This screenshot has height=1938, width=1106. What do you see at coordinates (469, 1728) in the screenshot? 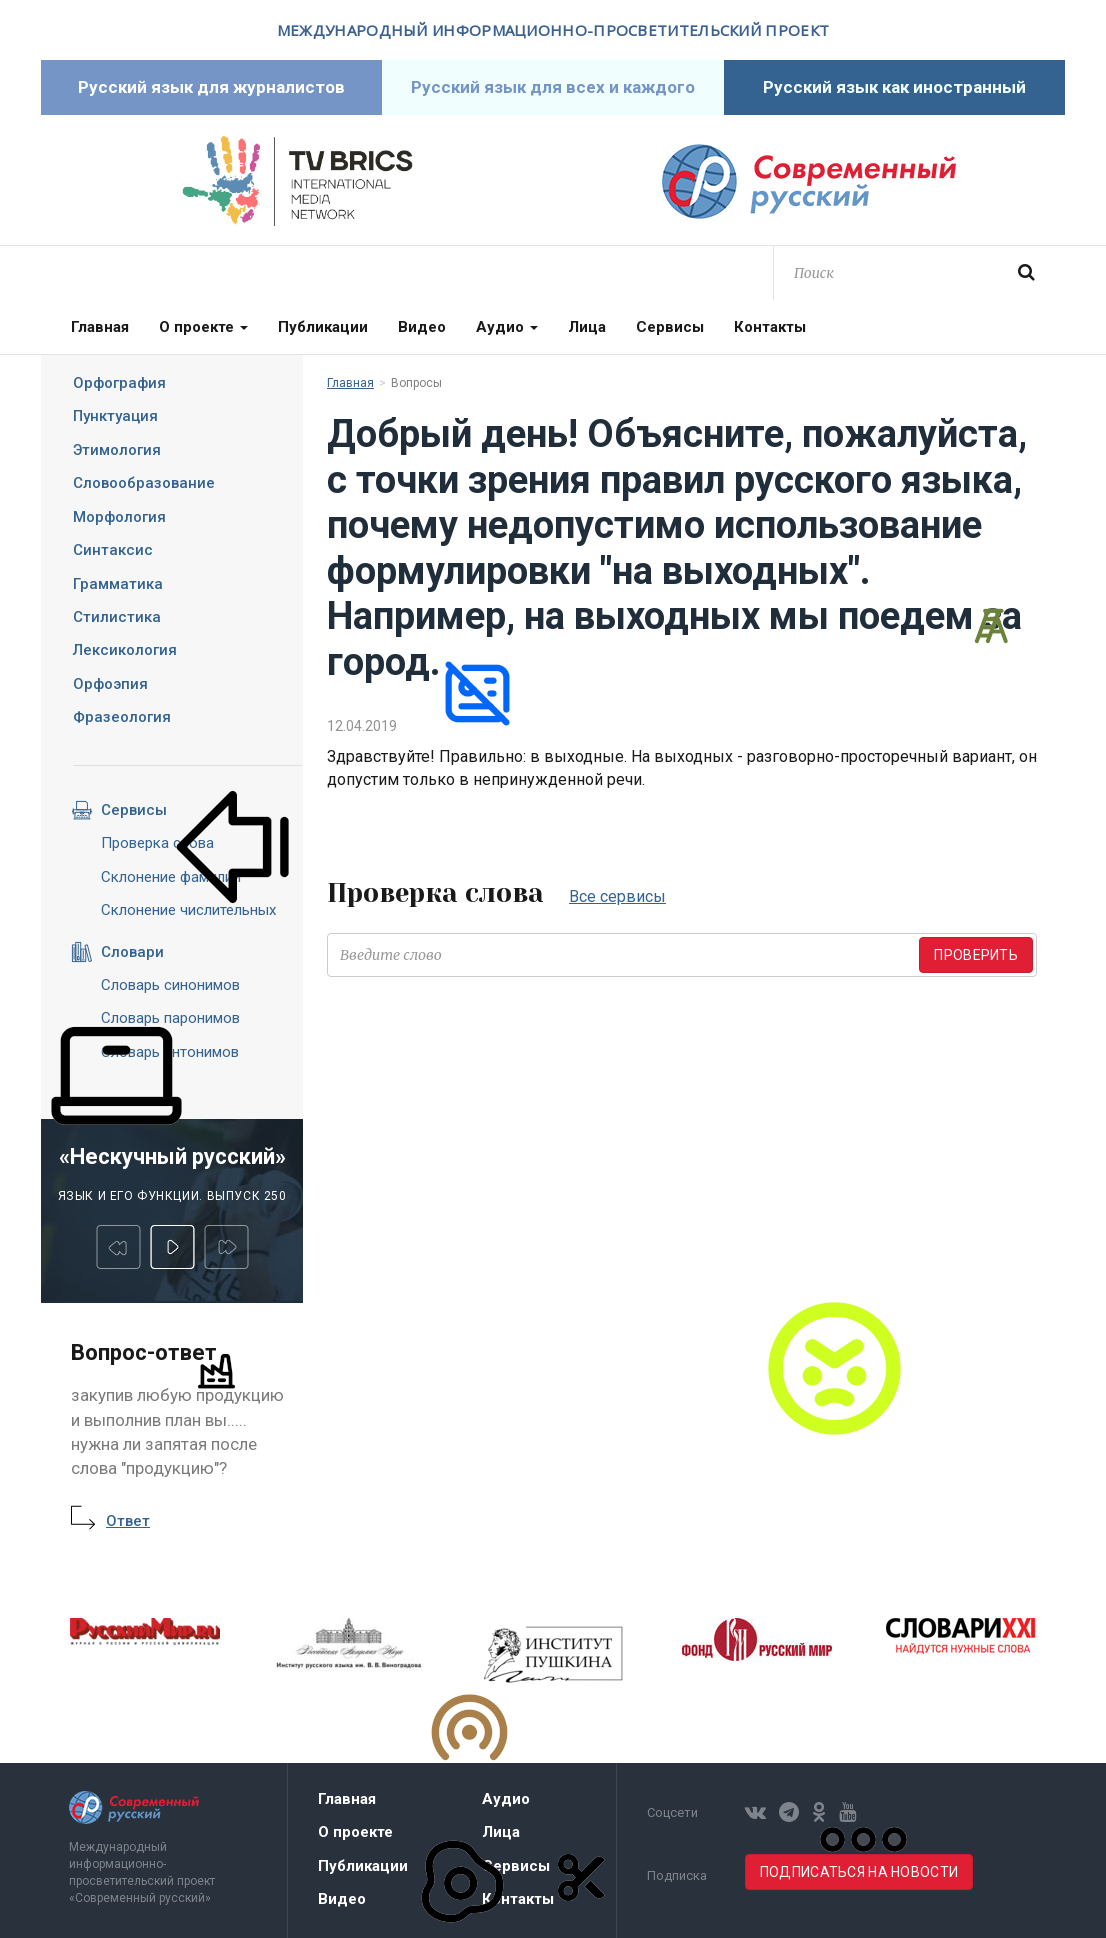
I see `start a live broadcast or stream` at bounding box center [469, 1728].